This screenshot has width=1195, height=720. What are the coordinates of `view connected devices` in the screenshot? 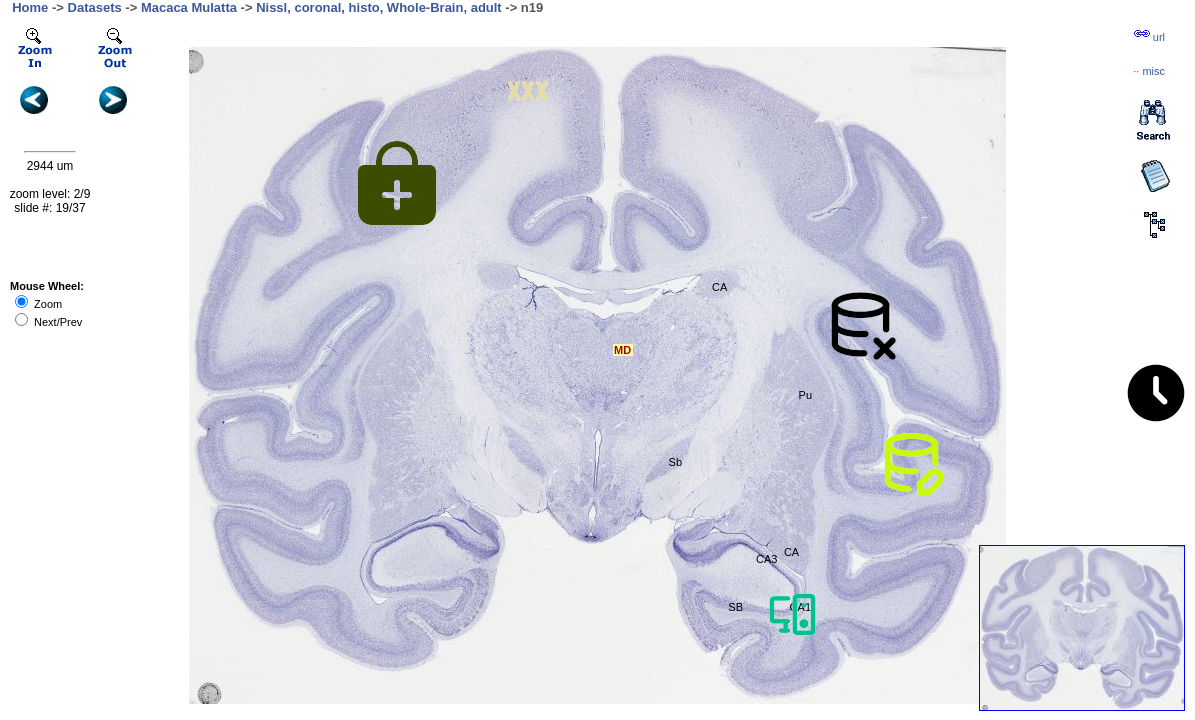 It's located at (792, 614).